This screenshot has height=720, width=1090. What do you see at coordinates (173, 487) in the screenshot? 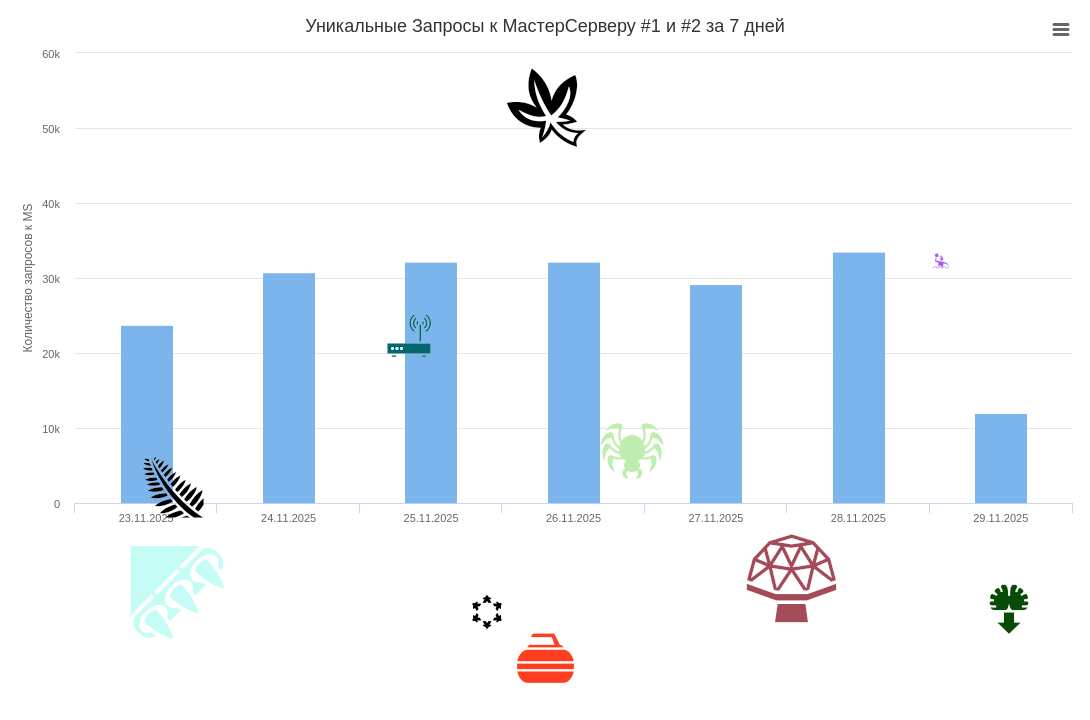
I see `indicates plant or nature category` at bounding box center [173, 487].